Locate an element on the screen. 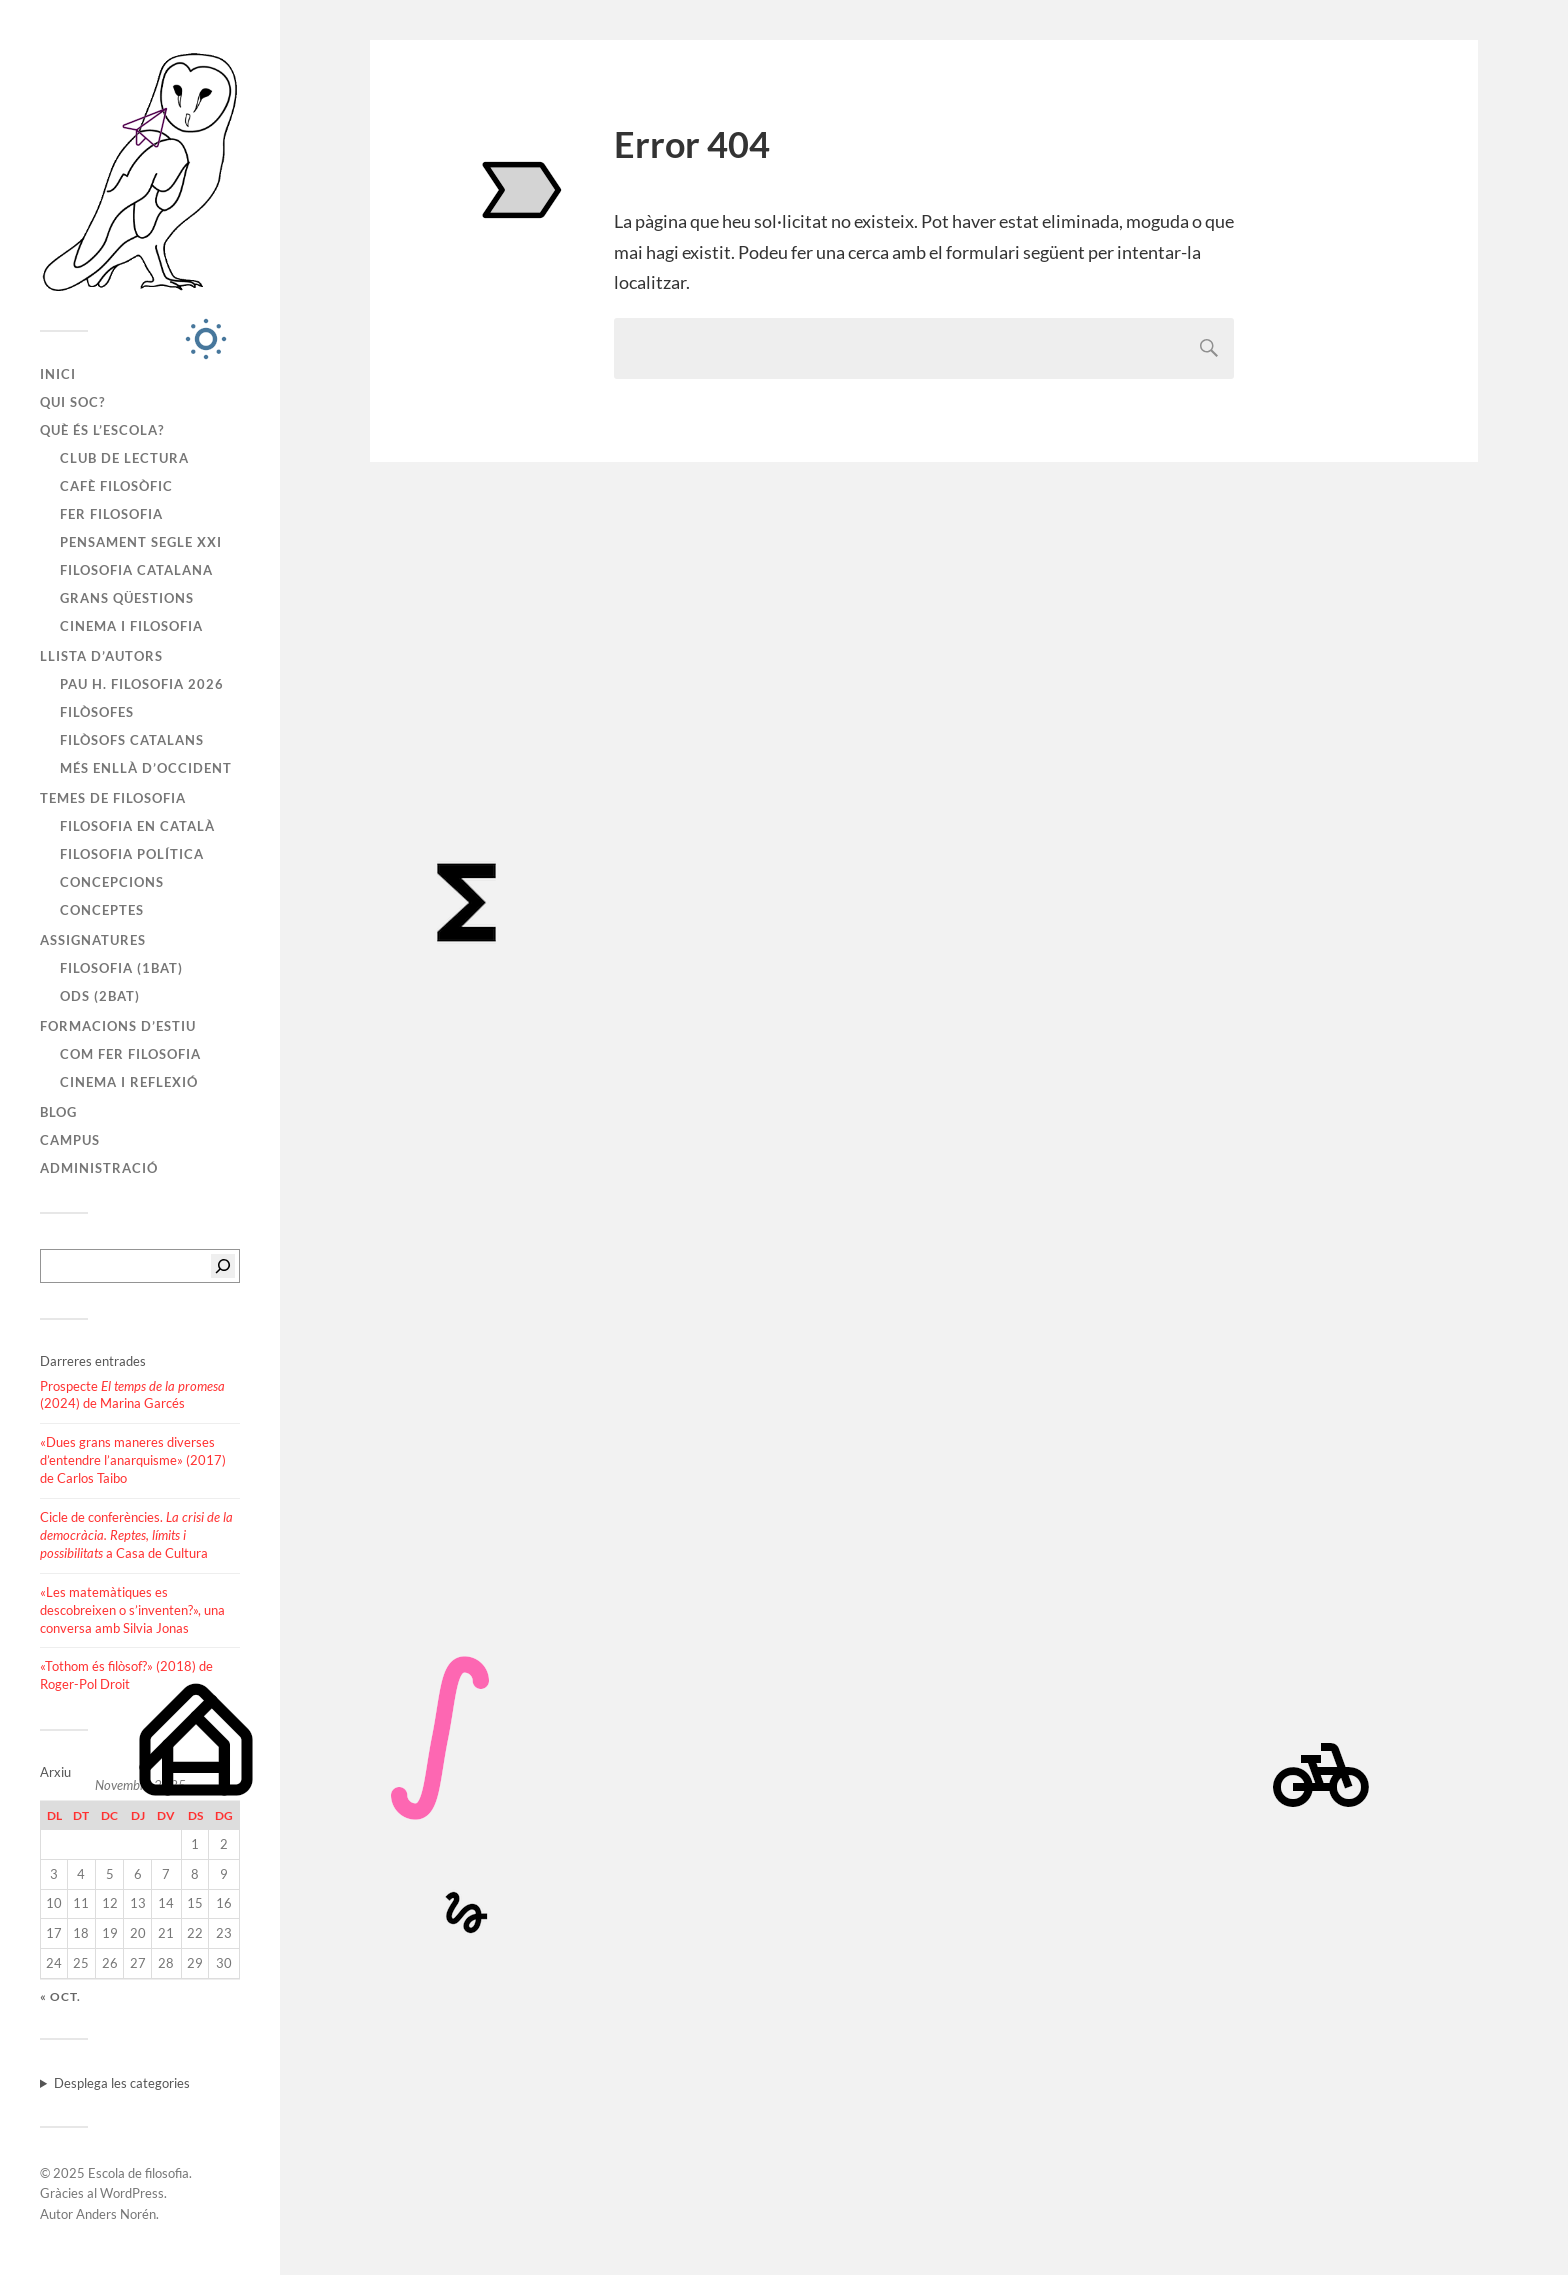 This screenshot has width=1568, height=2275. access gesture controls or settings is located at coordinates (466, 1912).